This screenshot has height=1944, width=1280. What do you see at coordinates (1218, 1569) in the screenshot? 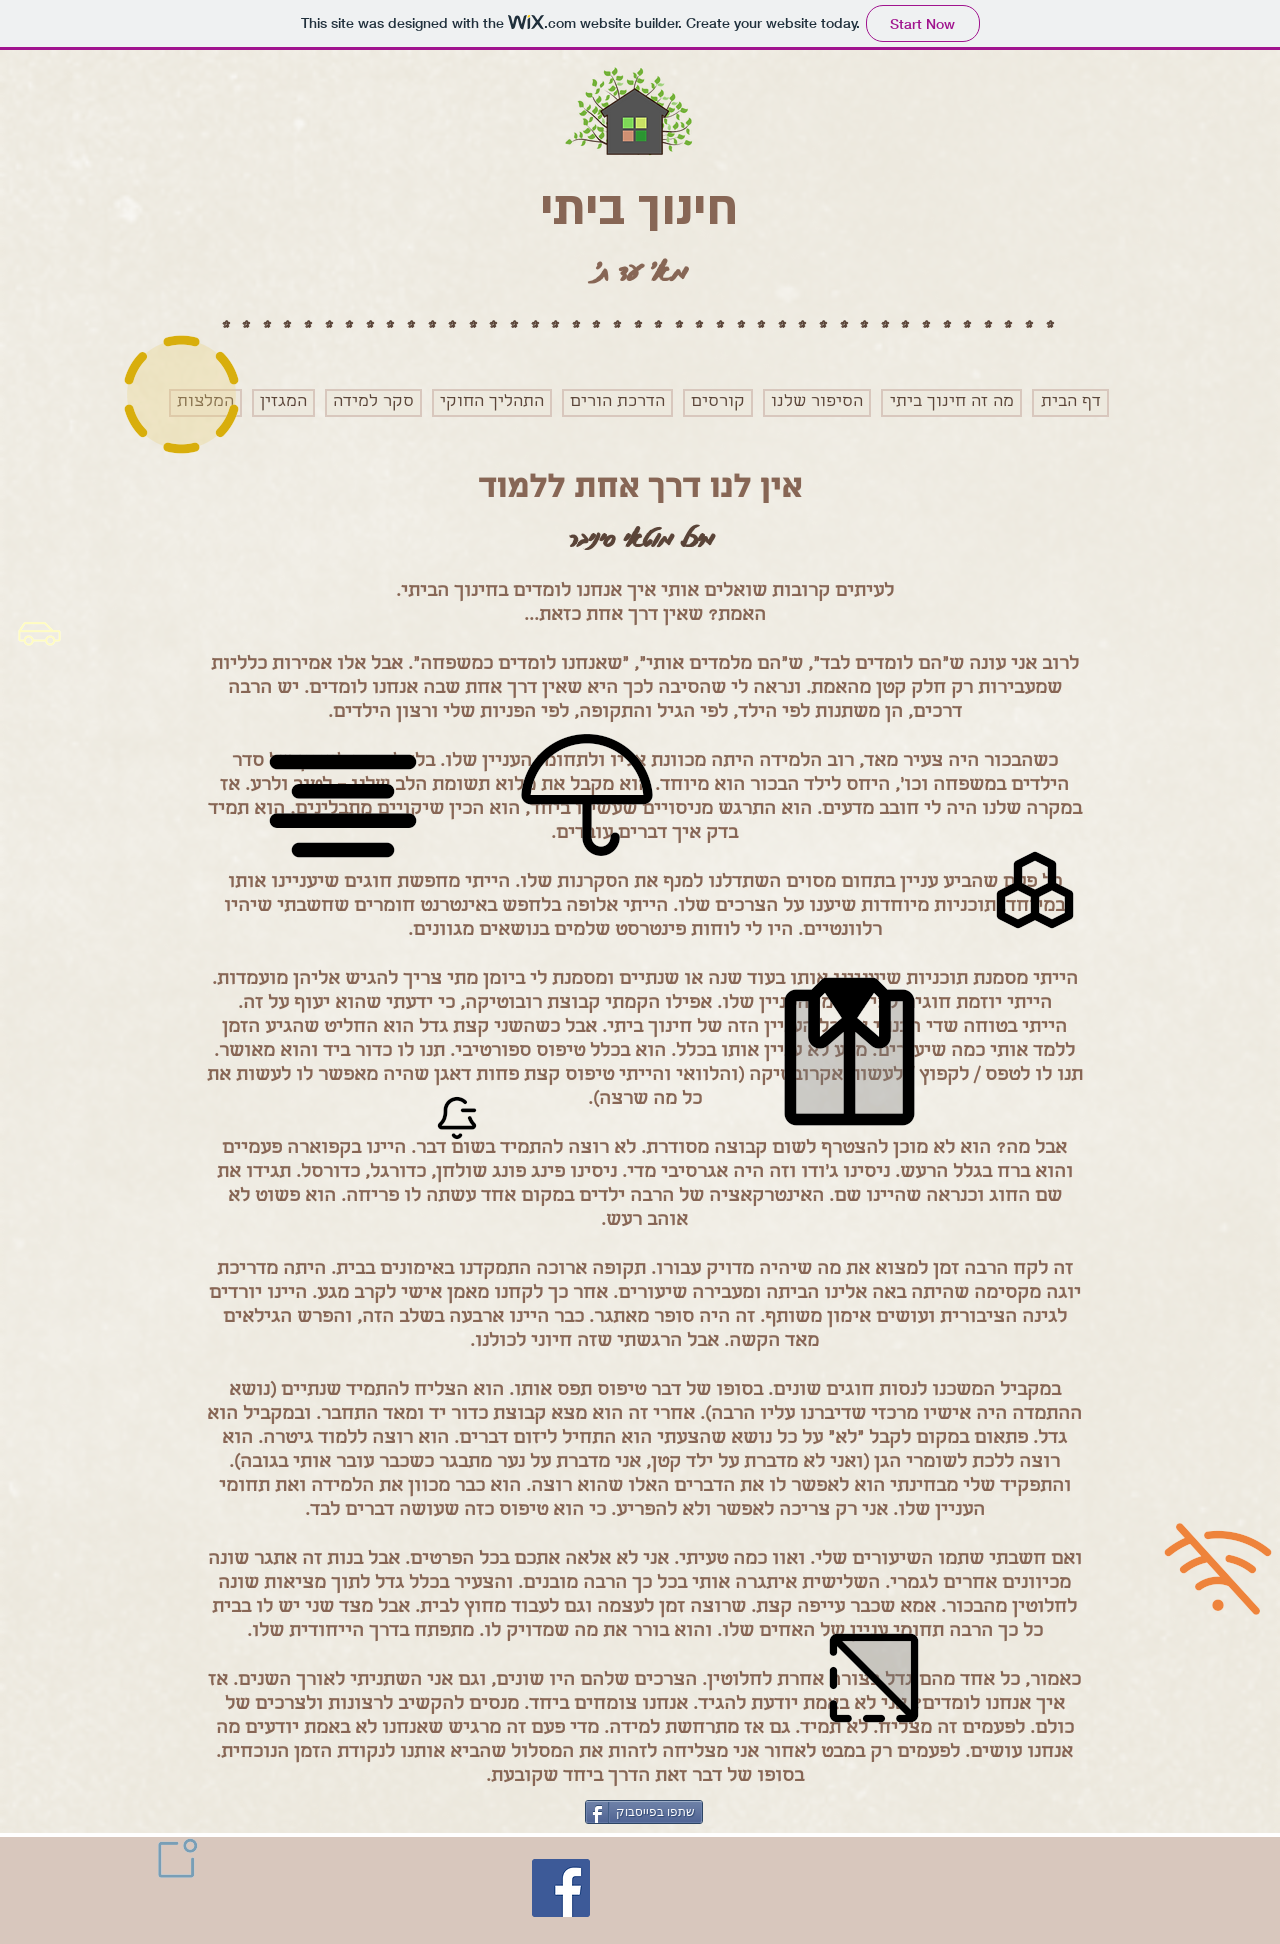
I see `indicates no wifi connection available` at bounding box center [1218, 1569].